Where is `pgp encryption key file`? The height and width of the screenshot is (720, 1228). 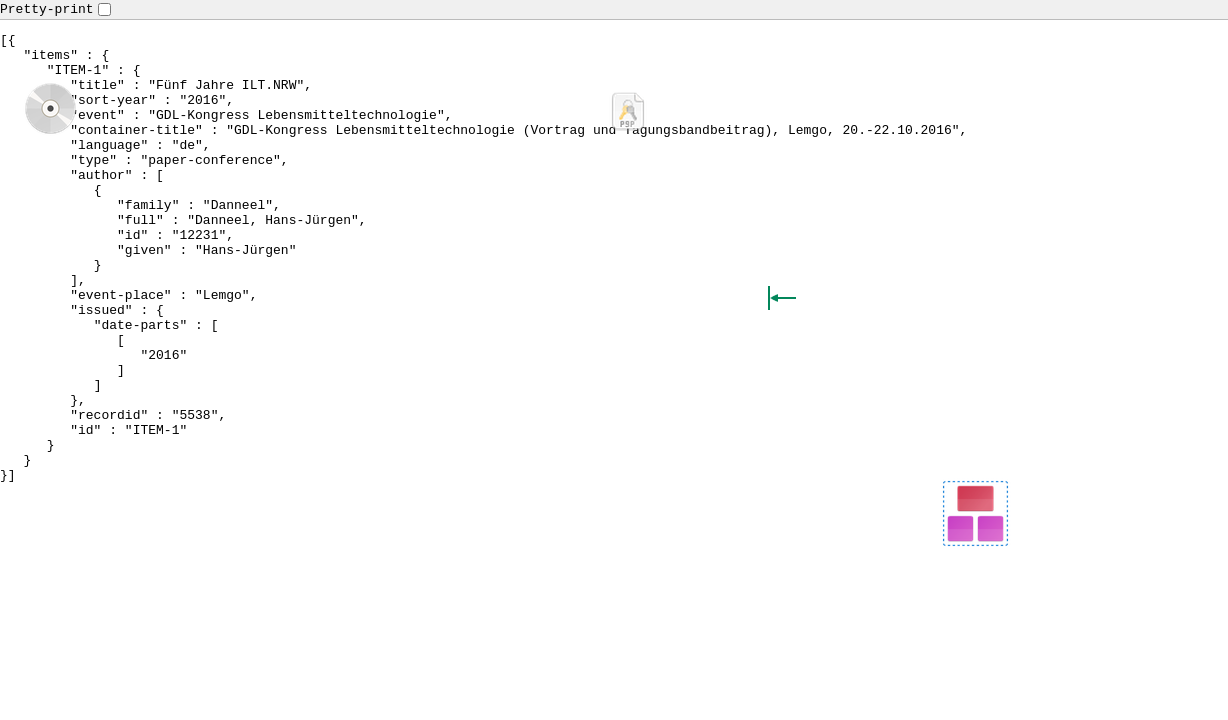
pgp encryption key file is located at coordinates (628, 111).